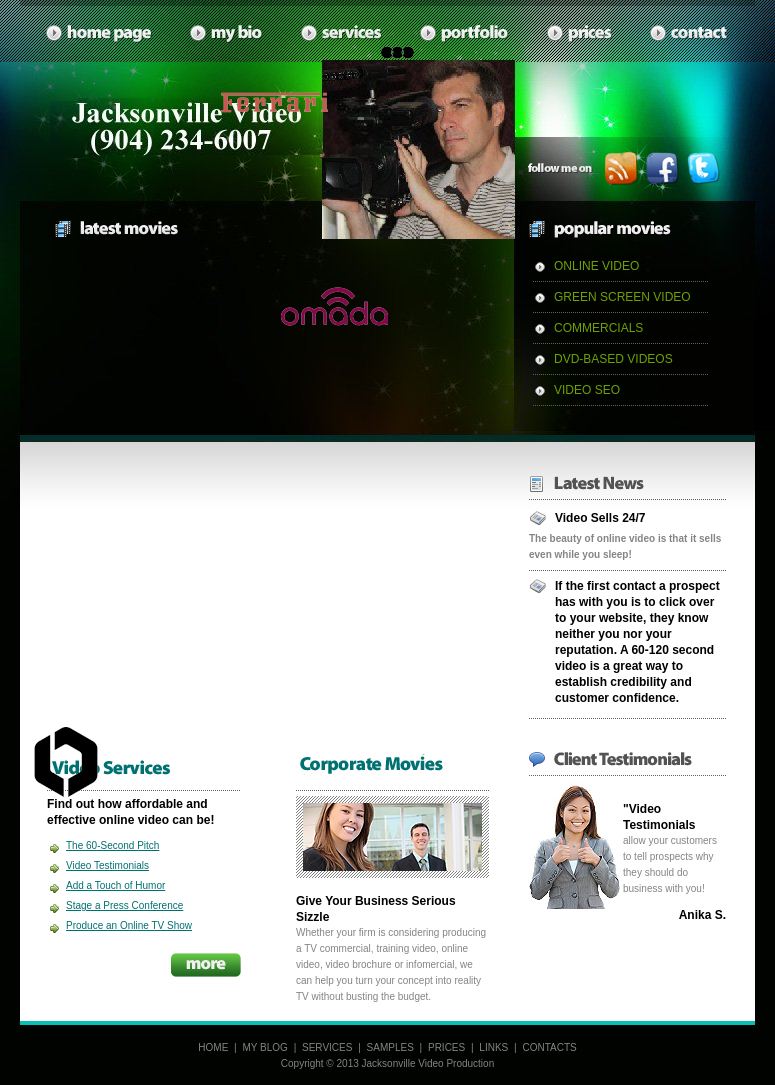  What do you see at coordinates (274, 102) in the screenshot?
I see `Ferrari brand logo` at bounding box center [274, 102].